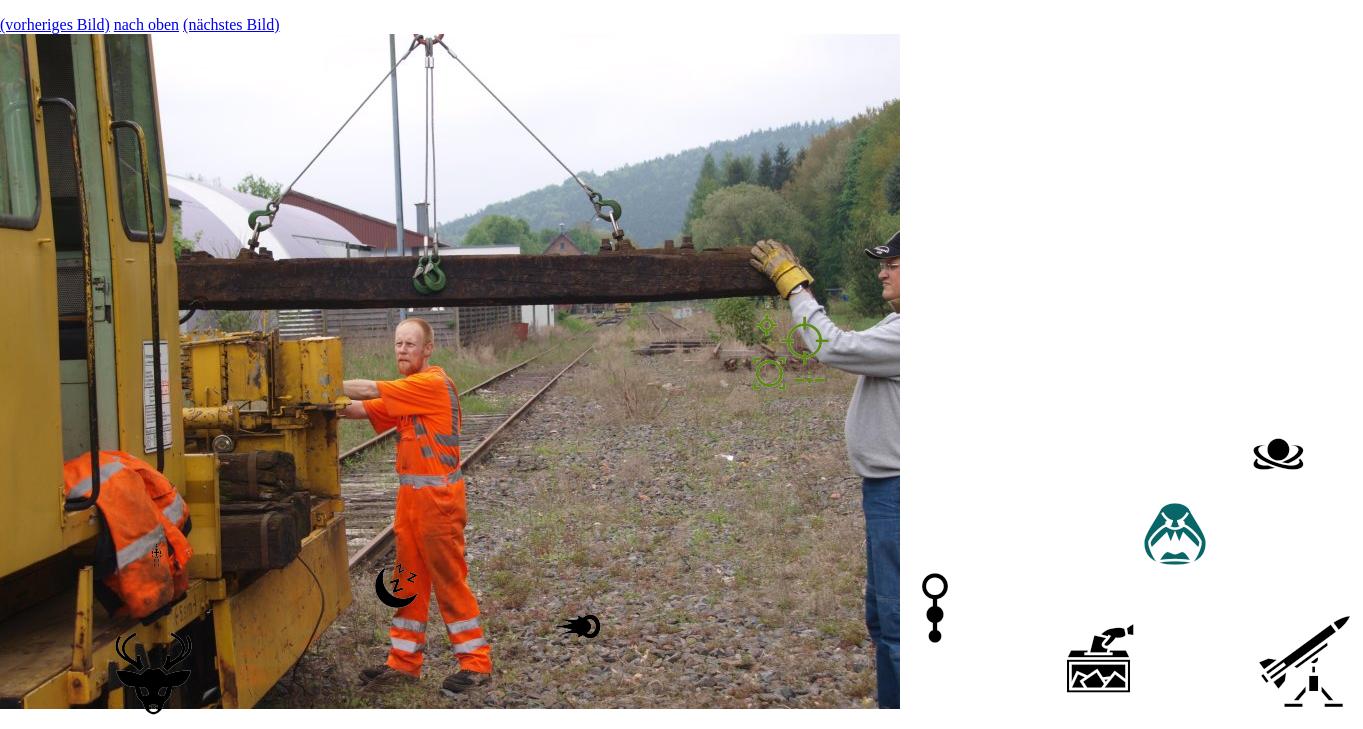 This screenshot has height=729, width=1363. I want to click on select multiple targets or objects, so click(789, 352).